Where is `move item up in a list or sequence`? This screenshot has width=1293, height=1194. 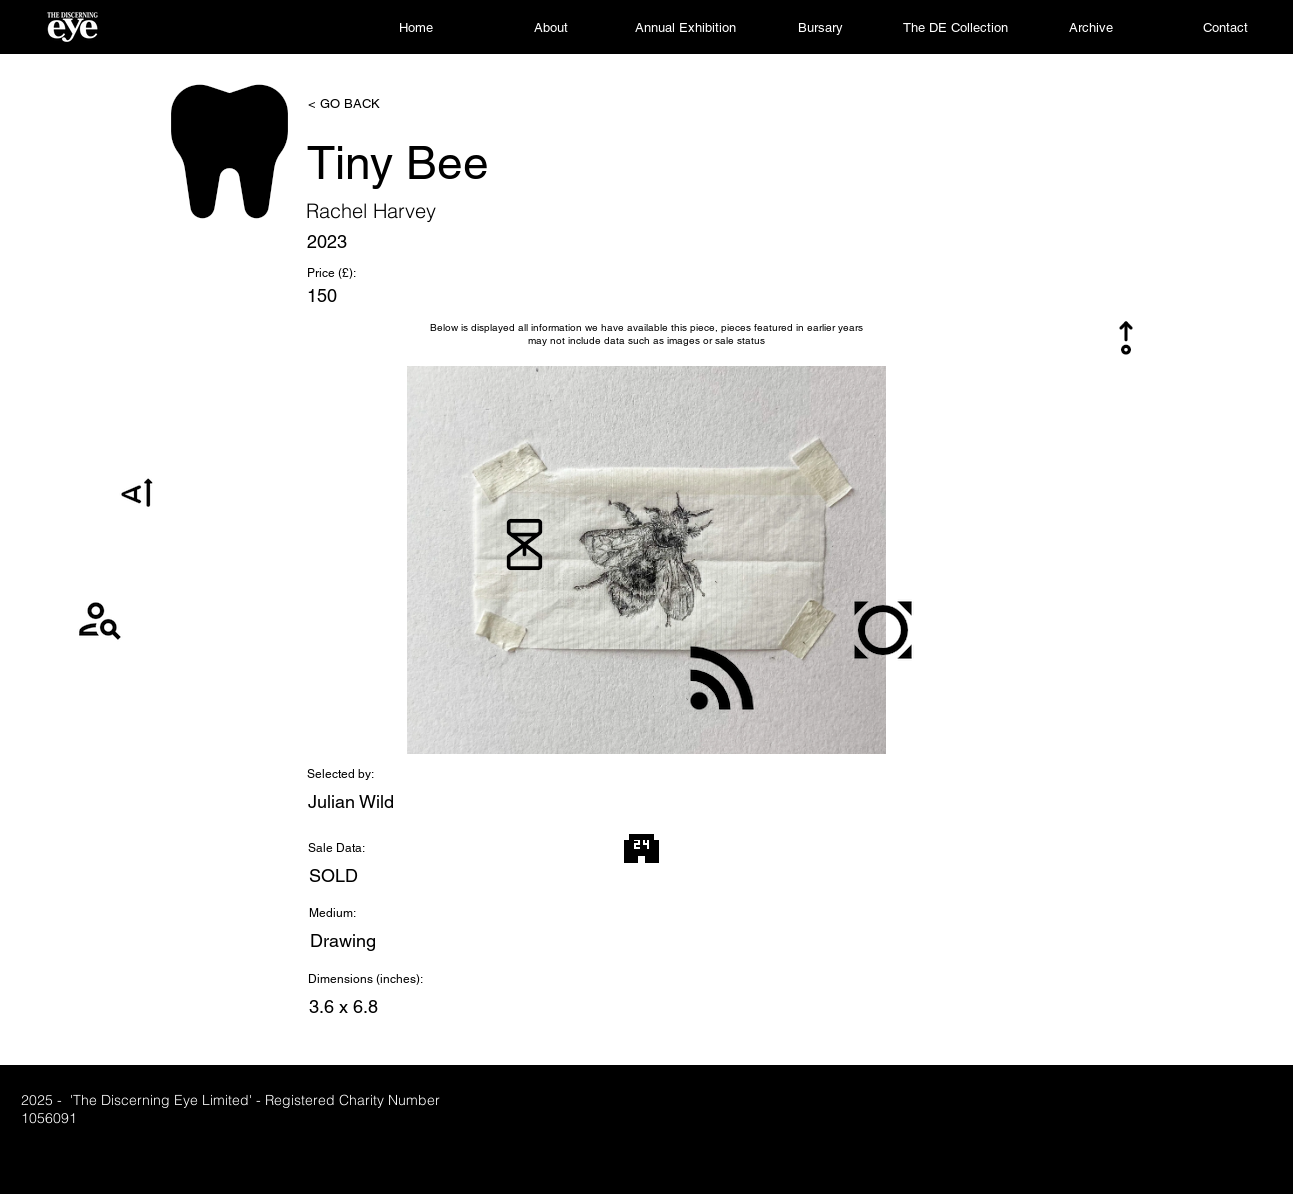
move item up in a list or sequence is located at coordinates (1126, 338).